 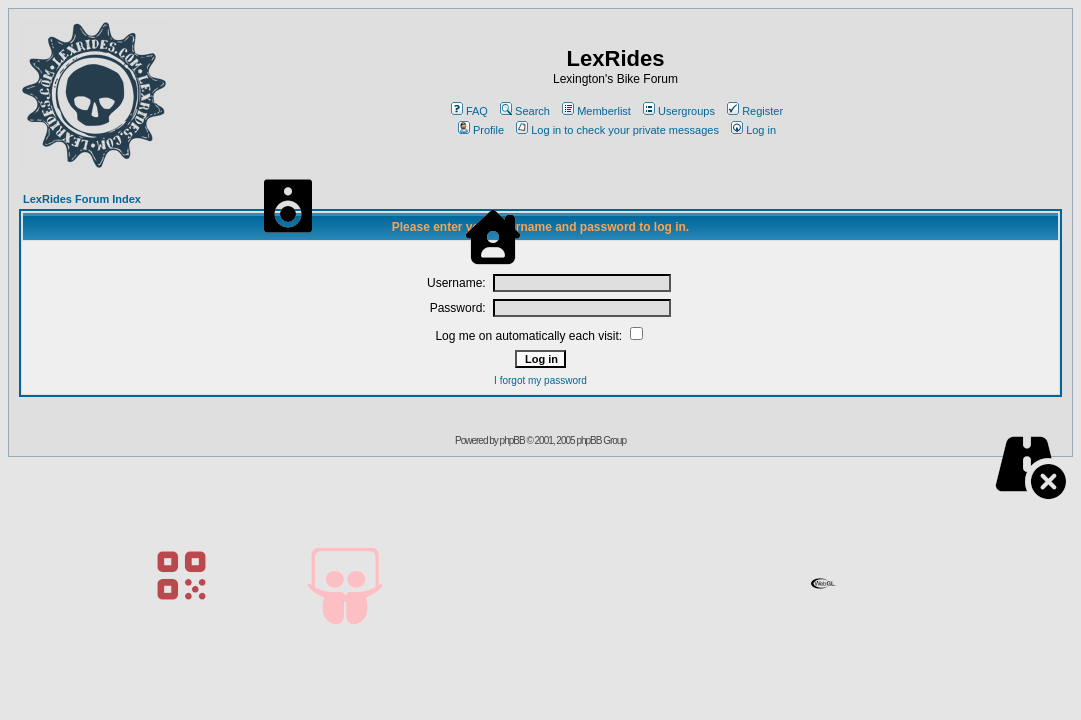 I want to click on view home or family account settings, so click(x=493, y=237).